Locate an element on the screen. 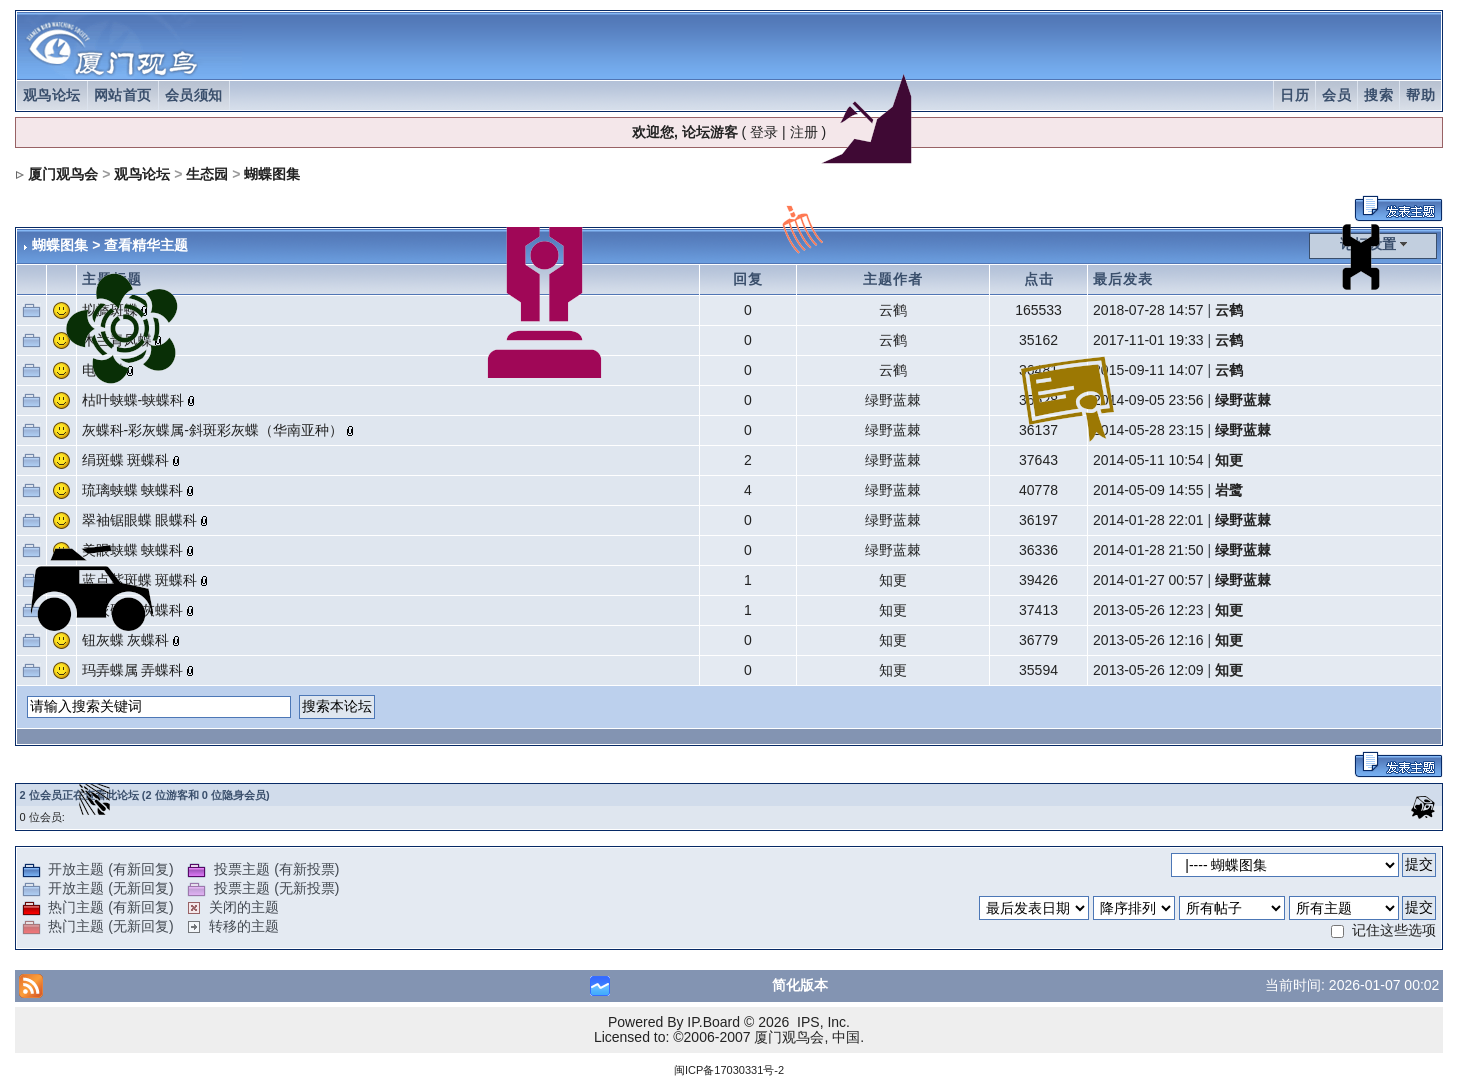 This screenshot has height=1092, width=1458. indicates a cooling effect or freeze ability wearing off is located at coordinates (1423, 807).